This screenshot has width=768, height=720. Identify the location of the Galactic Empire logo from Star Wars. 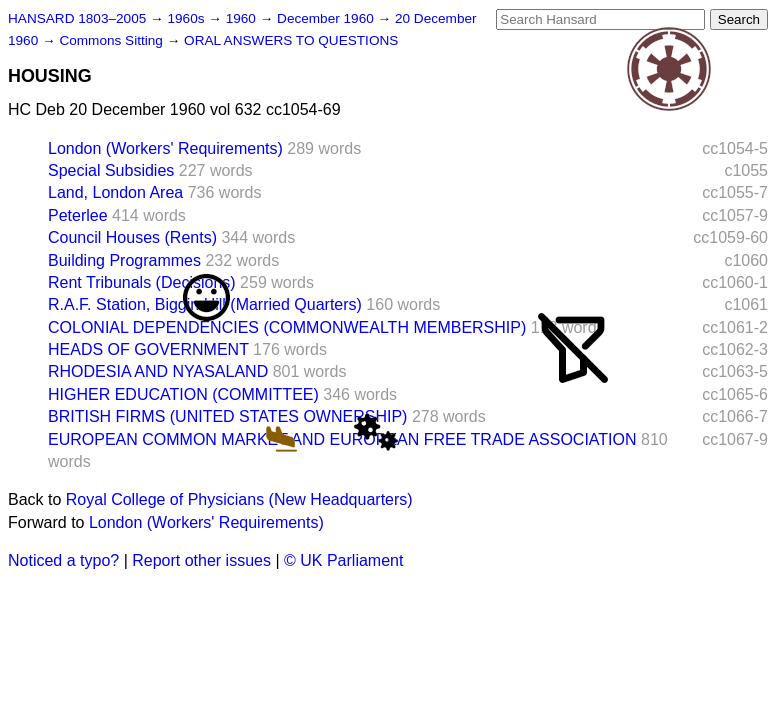
(669, 69).